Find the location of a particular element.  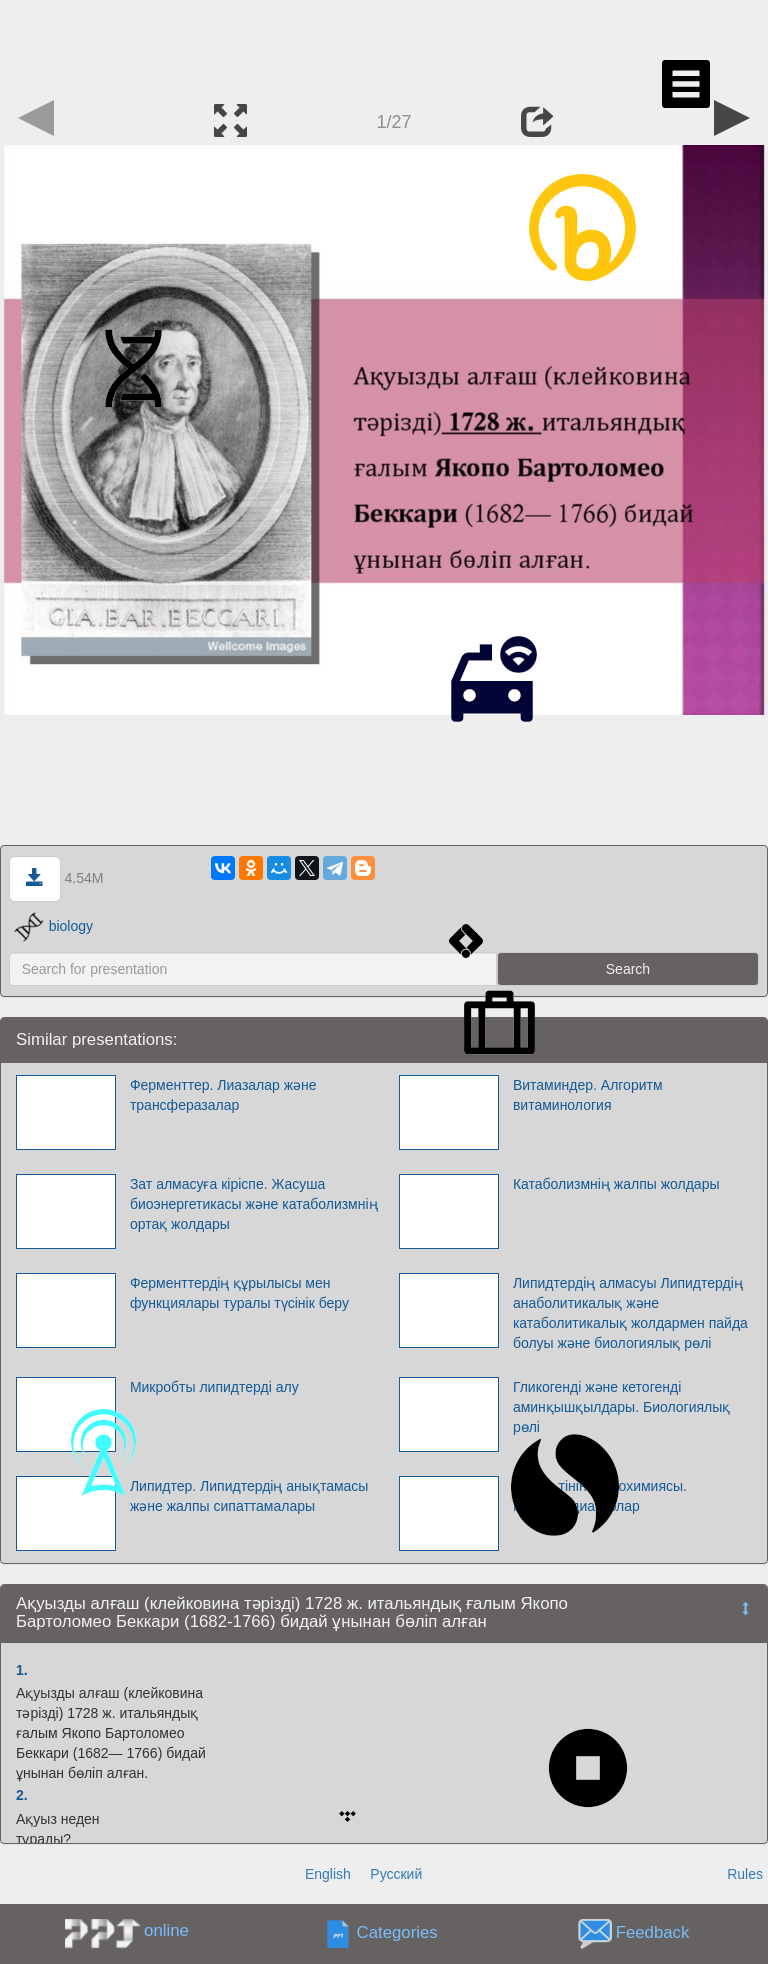

switch to horizontal layout view is located at coordinates (686, 84).